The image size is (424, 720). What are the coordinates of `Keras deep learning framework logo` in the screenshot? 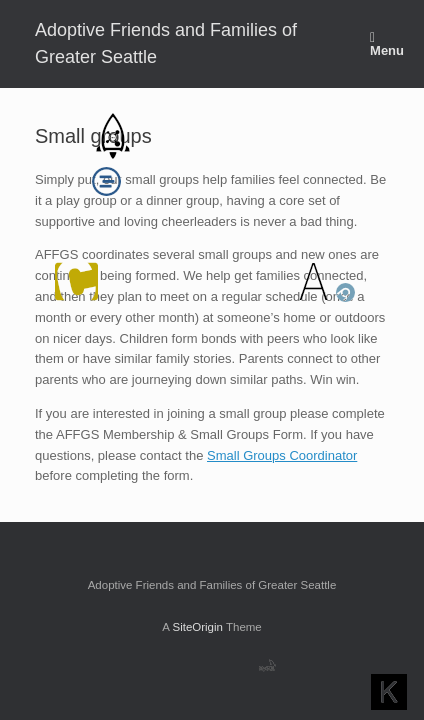 It's located at (389, 692).